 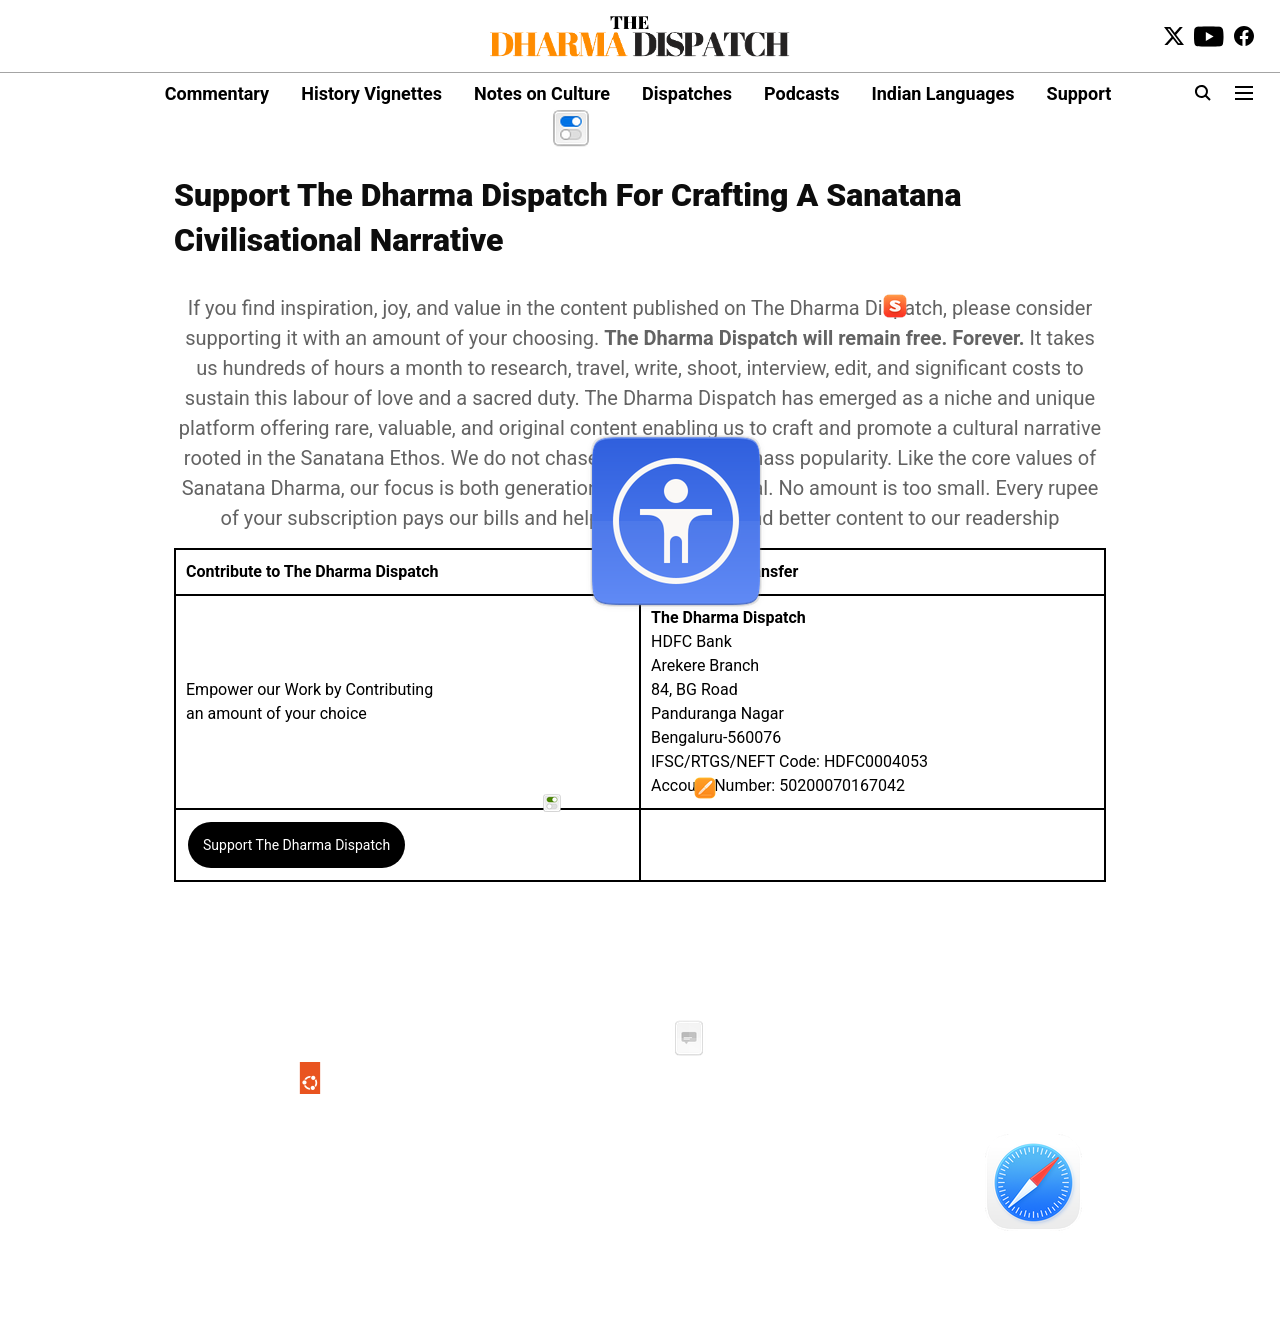 I want to click on a microdvd subtitle file, so click(x=689, y=1038).